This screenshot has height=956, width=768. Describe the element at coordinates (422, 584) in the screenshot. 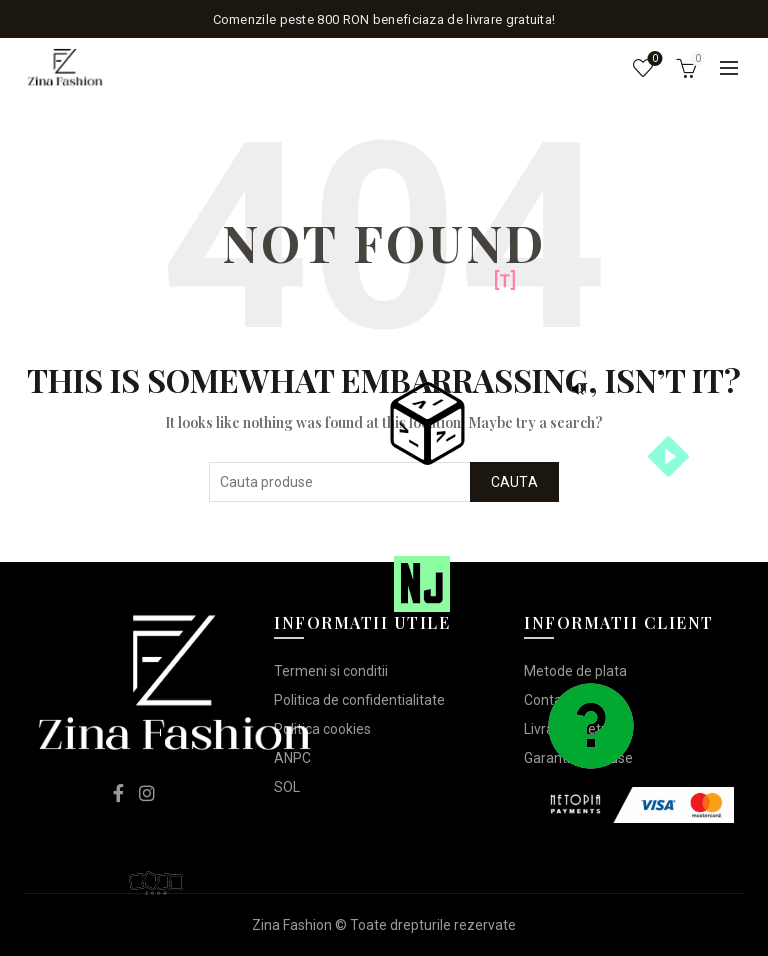

I see `nunjucks templating engine logo` at that location.